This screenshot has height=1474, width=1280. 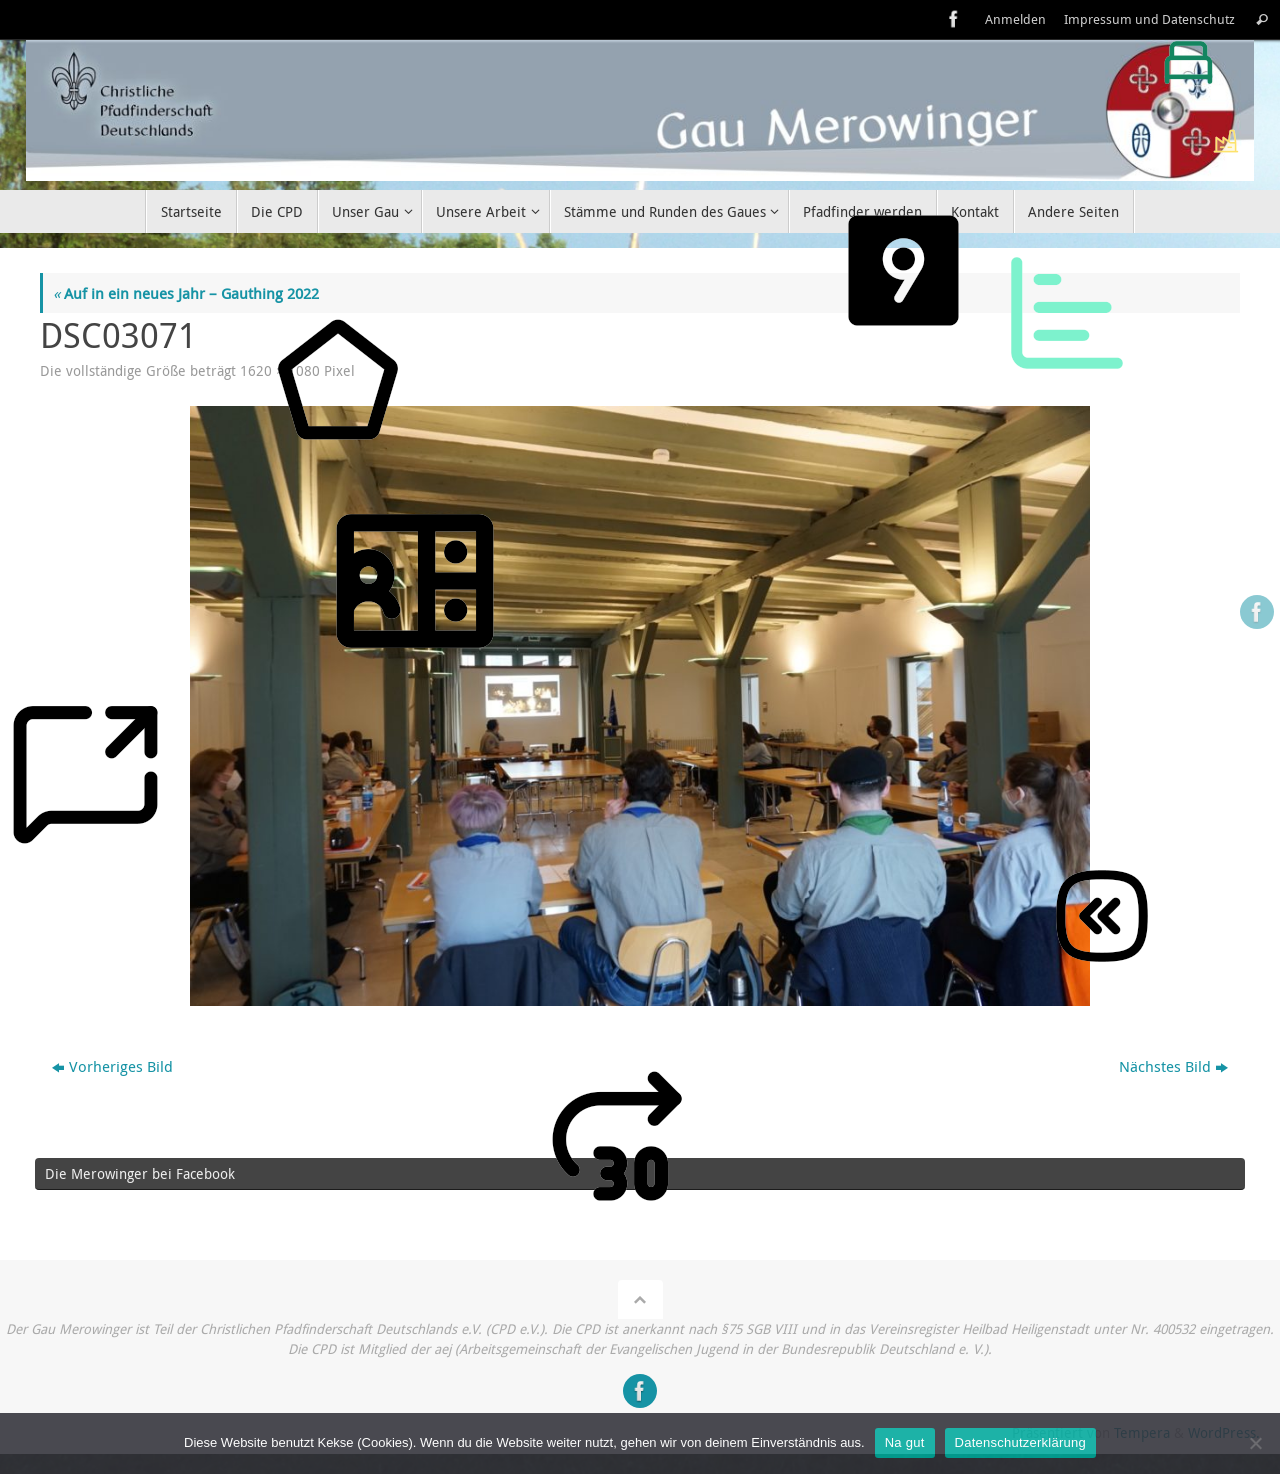 I want to click on select single bed accommodation, so click(x=1188, y=62).